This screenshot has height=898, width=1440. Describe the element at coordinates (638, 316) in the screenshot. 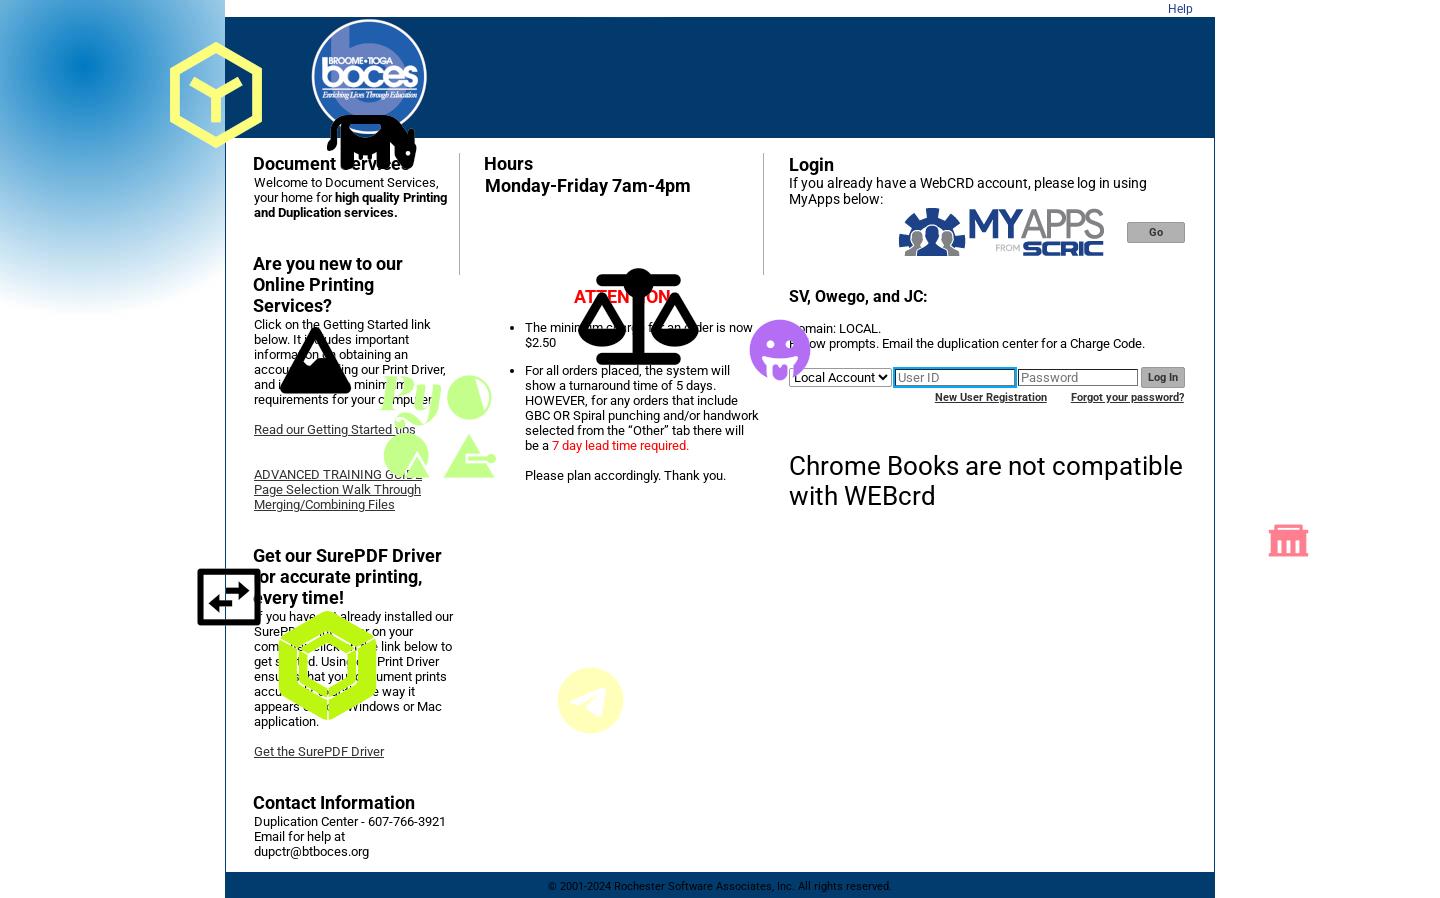

I see `access legal terms or policies` at that location.